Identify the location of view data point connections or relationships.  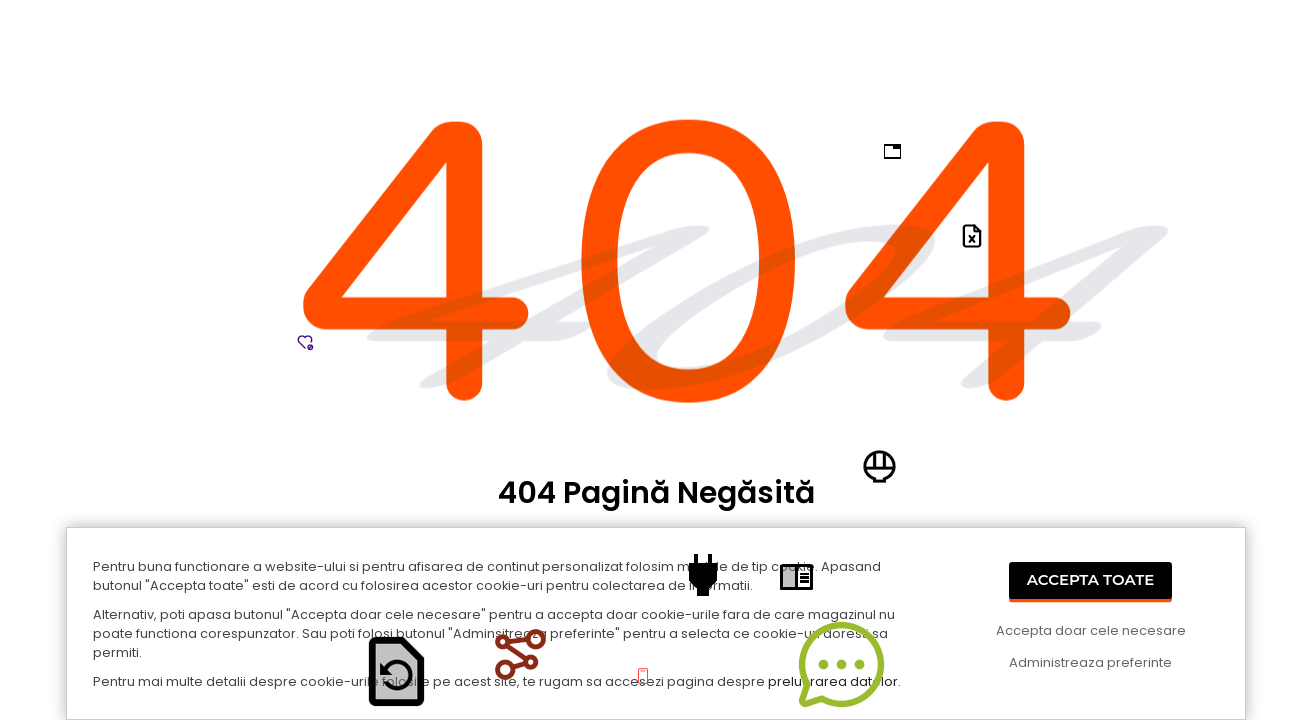
(520, 654).